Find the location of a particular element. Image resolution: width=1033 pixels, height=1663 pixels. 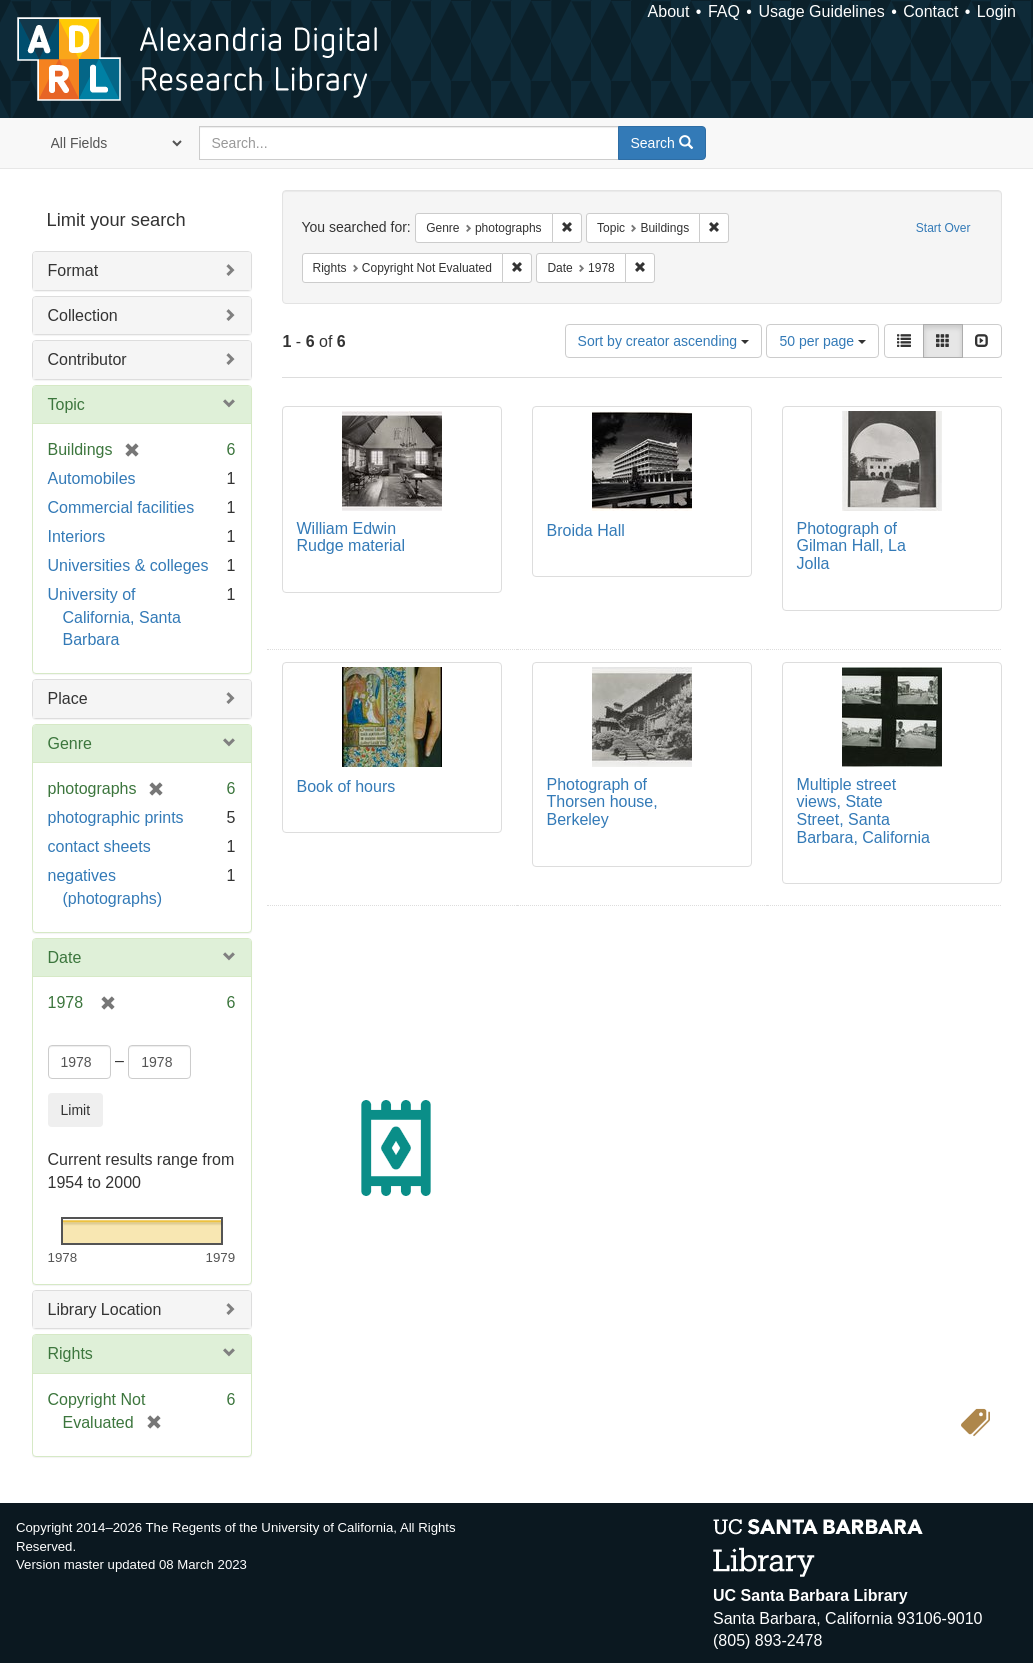

view or manage home decor items is located at coordinates (396, 1148).